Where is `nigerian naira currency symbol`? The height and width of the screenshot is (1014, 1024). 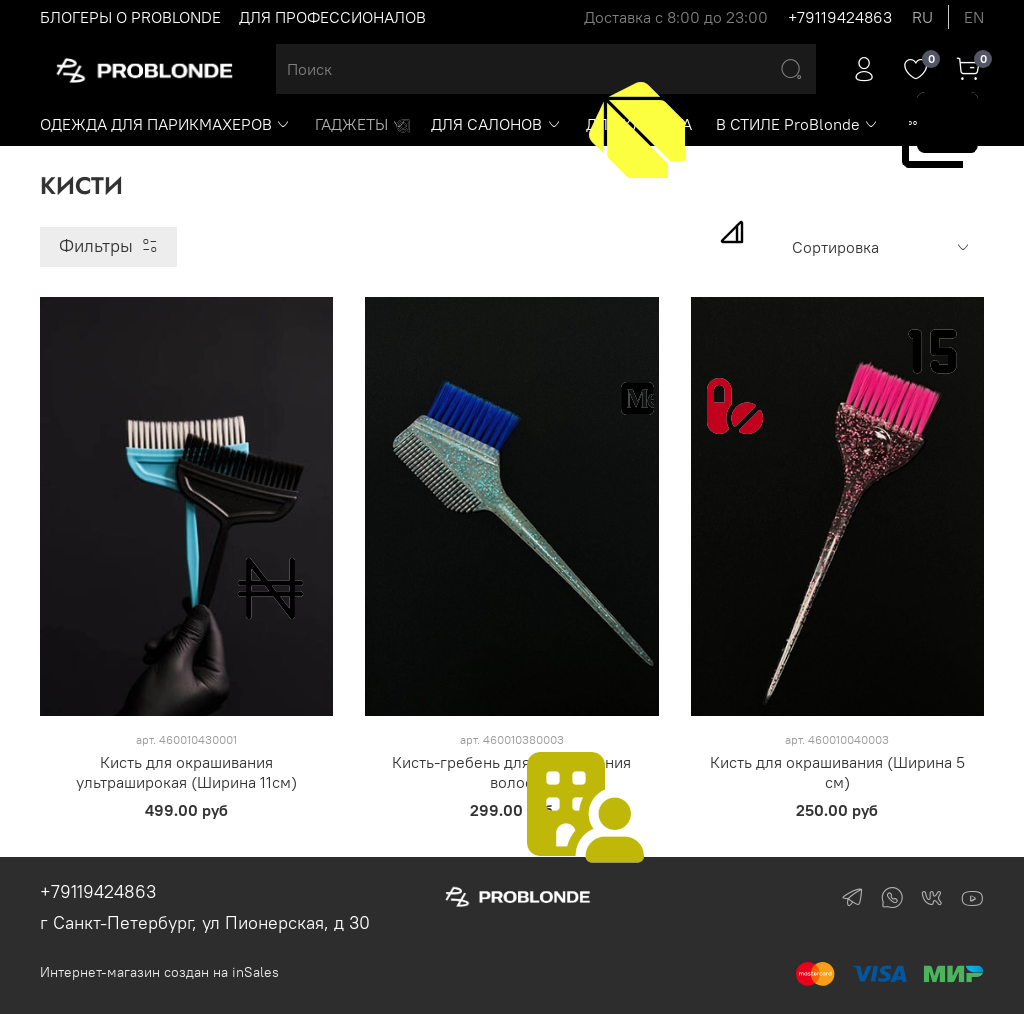
nigerian naira currency symbol is located at coordinates (270, 588).